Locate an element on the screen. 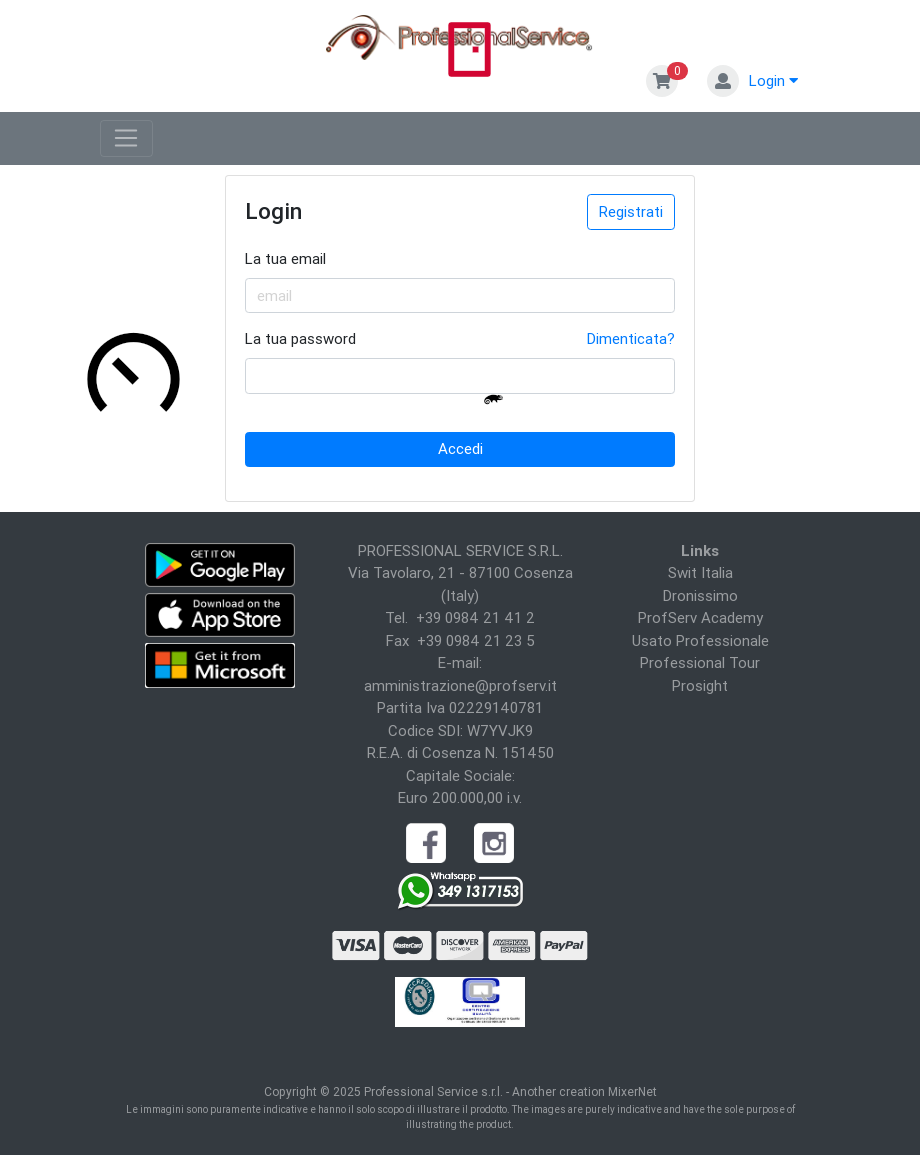  exit or log out of the application is located at coordinates (469, 49).